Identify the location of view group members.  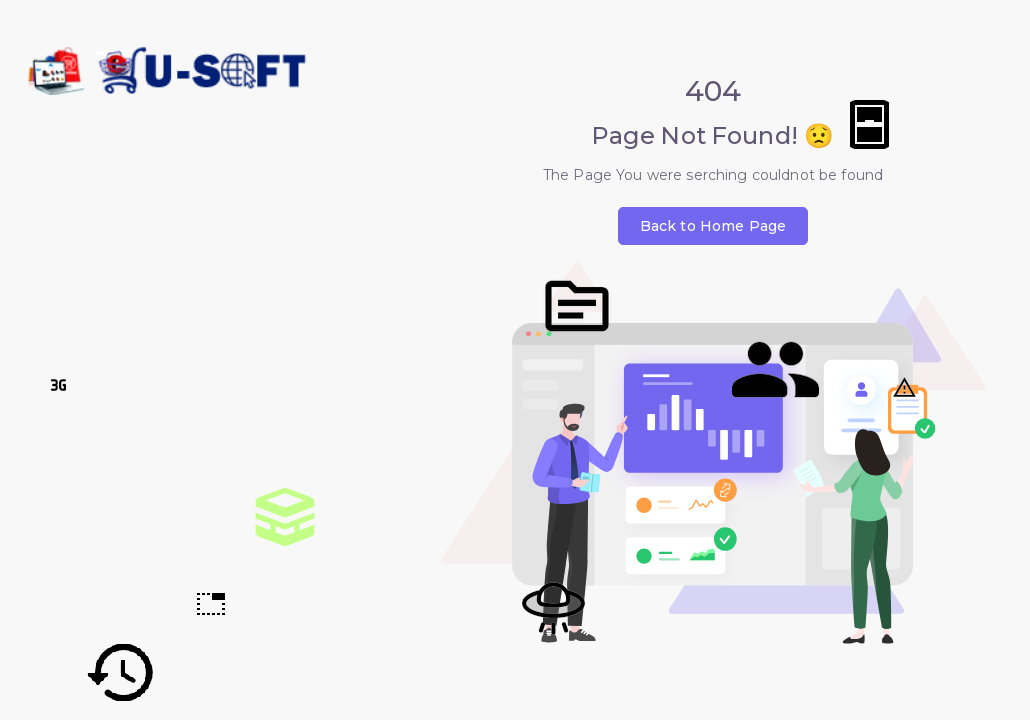
(775, 369).